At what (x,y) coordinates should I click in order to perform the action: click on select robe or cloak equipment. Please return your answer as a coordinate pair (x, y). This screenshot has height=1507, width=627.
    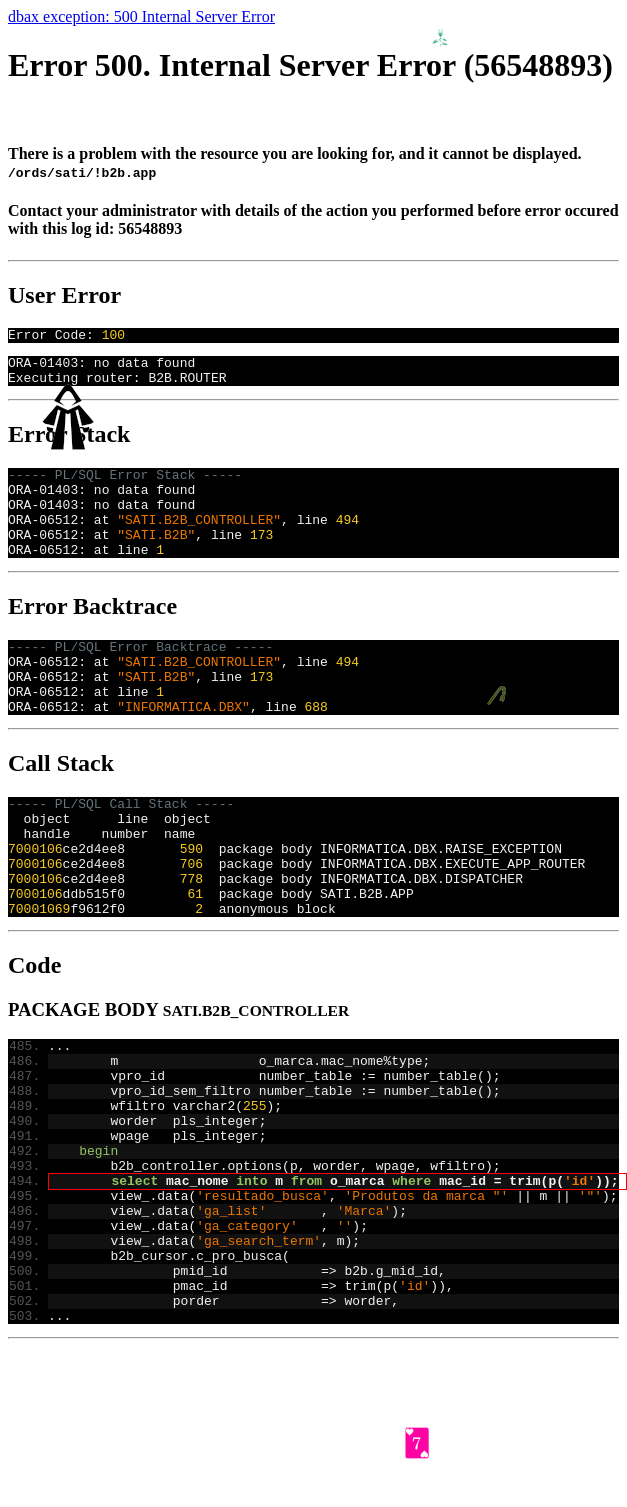
    Looking at the image, I should click on (68, 417).